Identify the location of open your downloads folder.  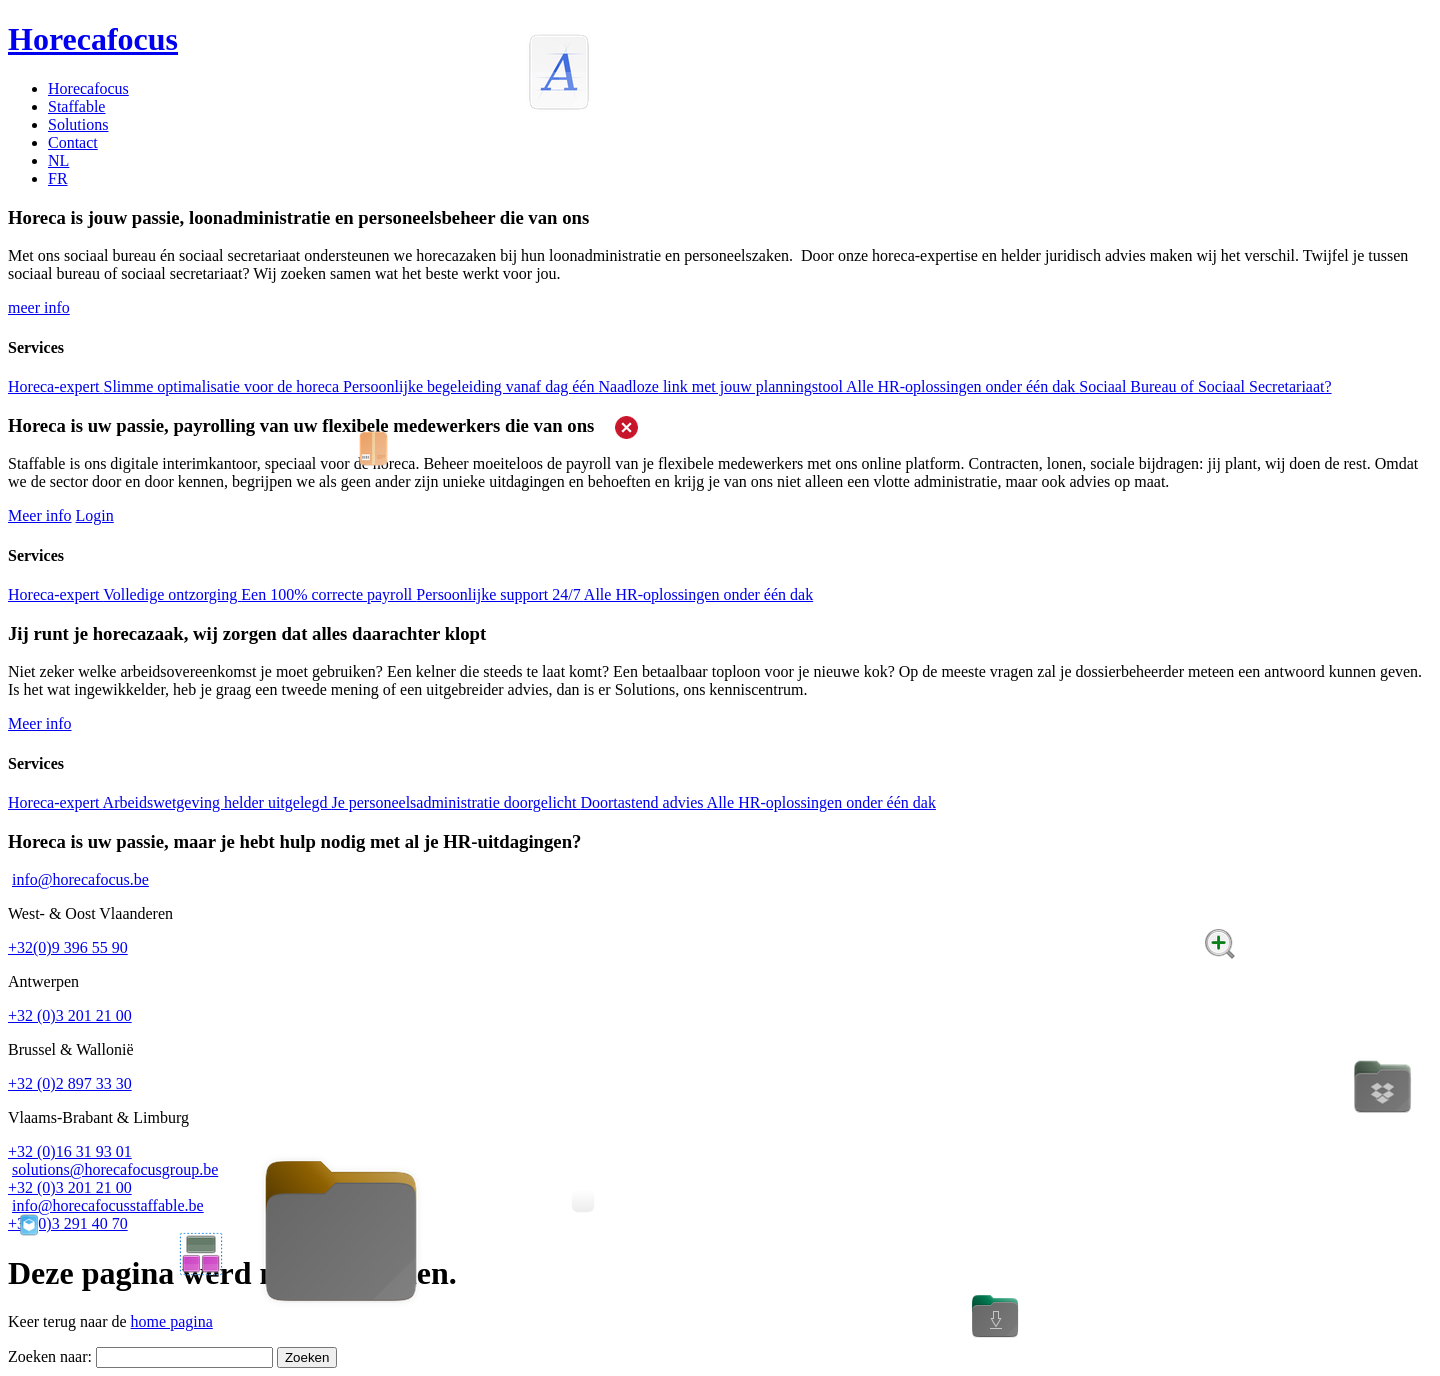
(995, 1316).